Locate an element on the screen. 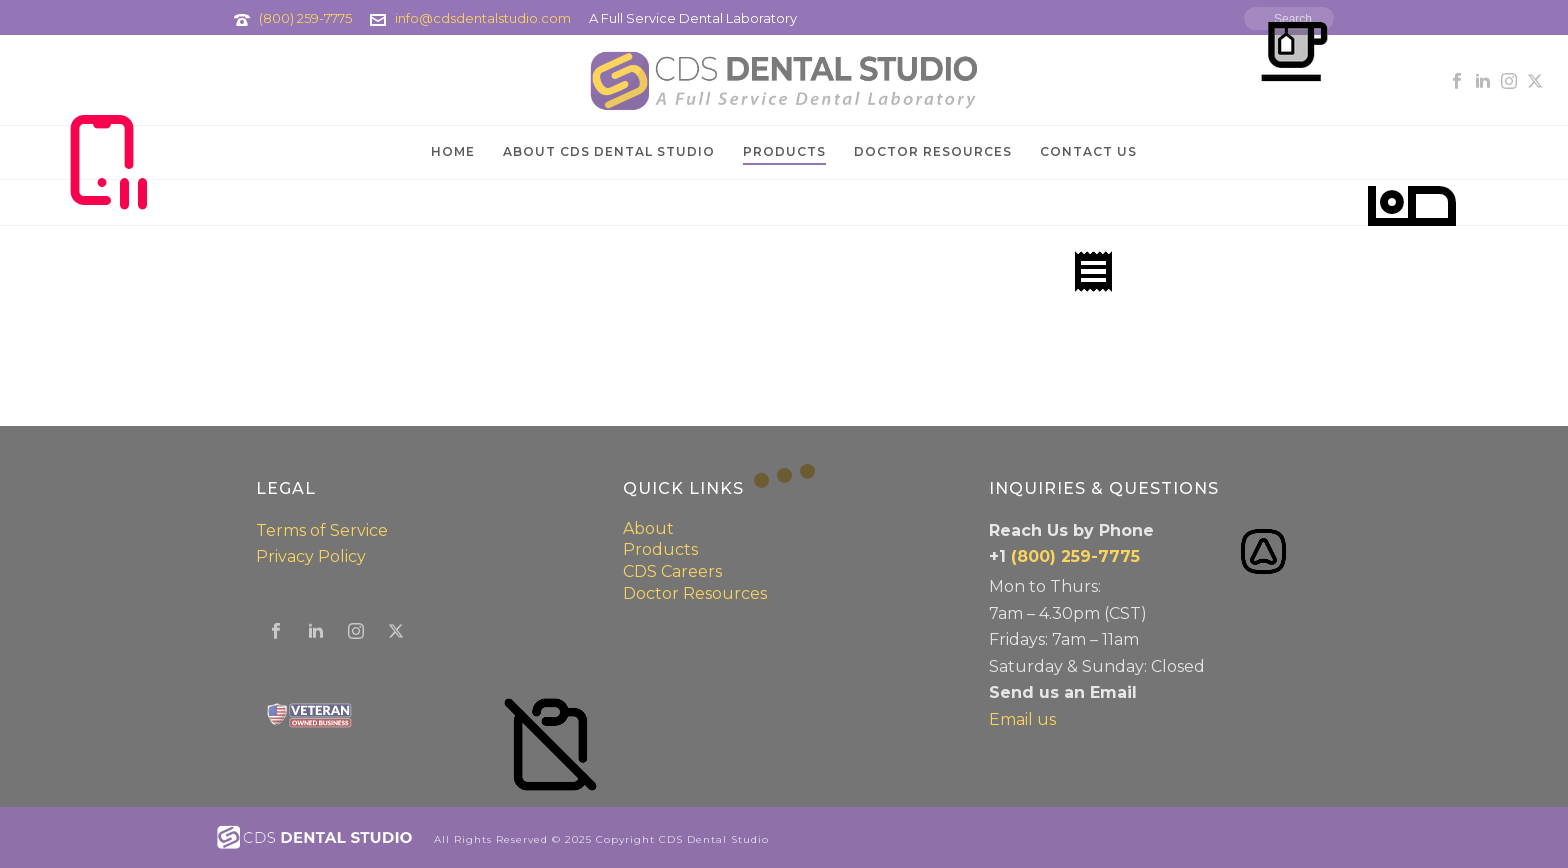 Image resolution: width=1568 pixels, height=868 pixels. pause mobile device activity is located at coordinates (102, 160).